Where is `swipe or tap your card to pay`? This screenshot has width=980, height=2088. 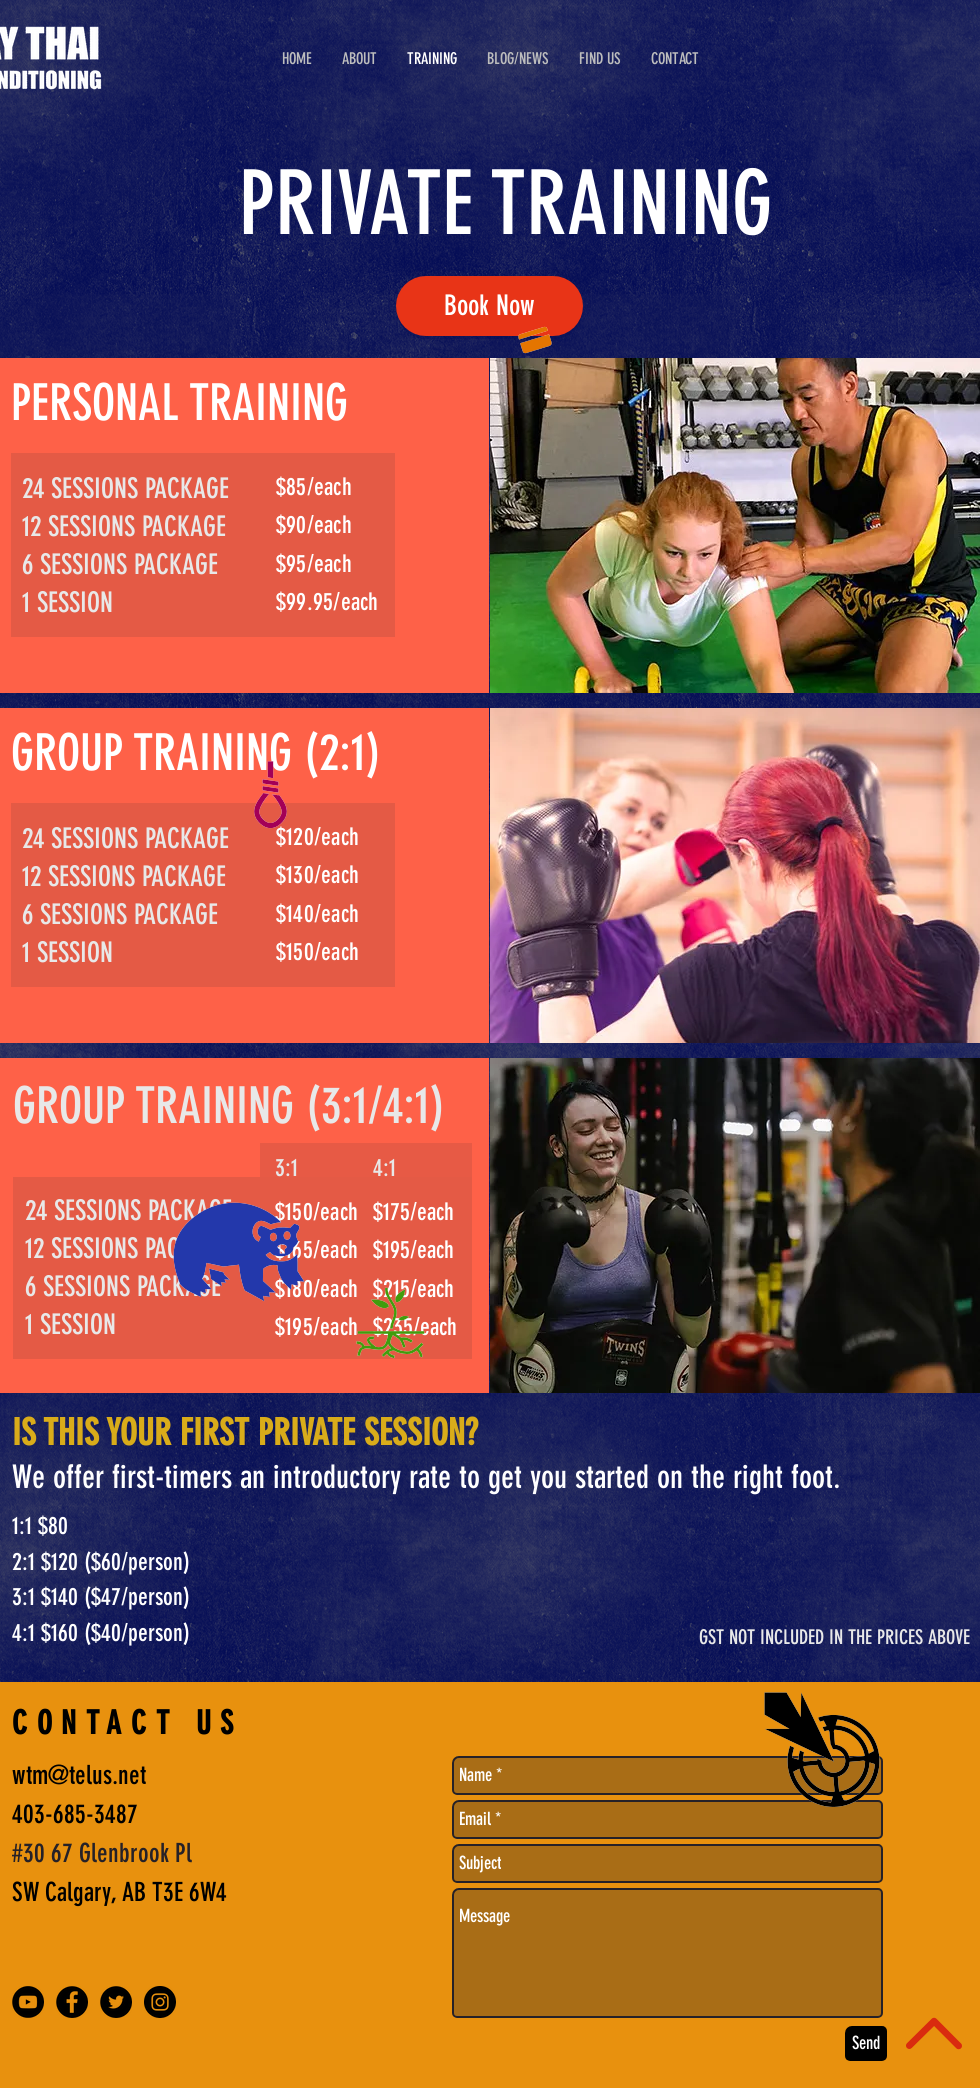
swipe or tap your card to pay is located at coordinates (535, 340).